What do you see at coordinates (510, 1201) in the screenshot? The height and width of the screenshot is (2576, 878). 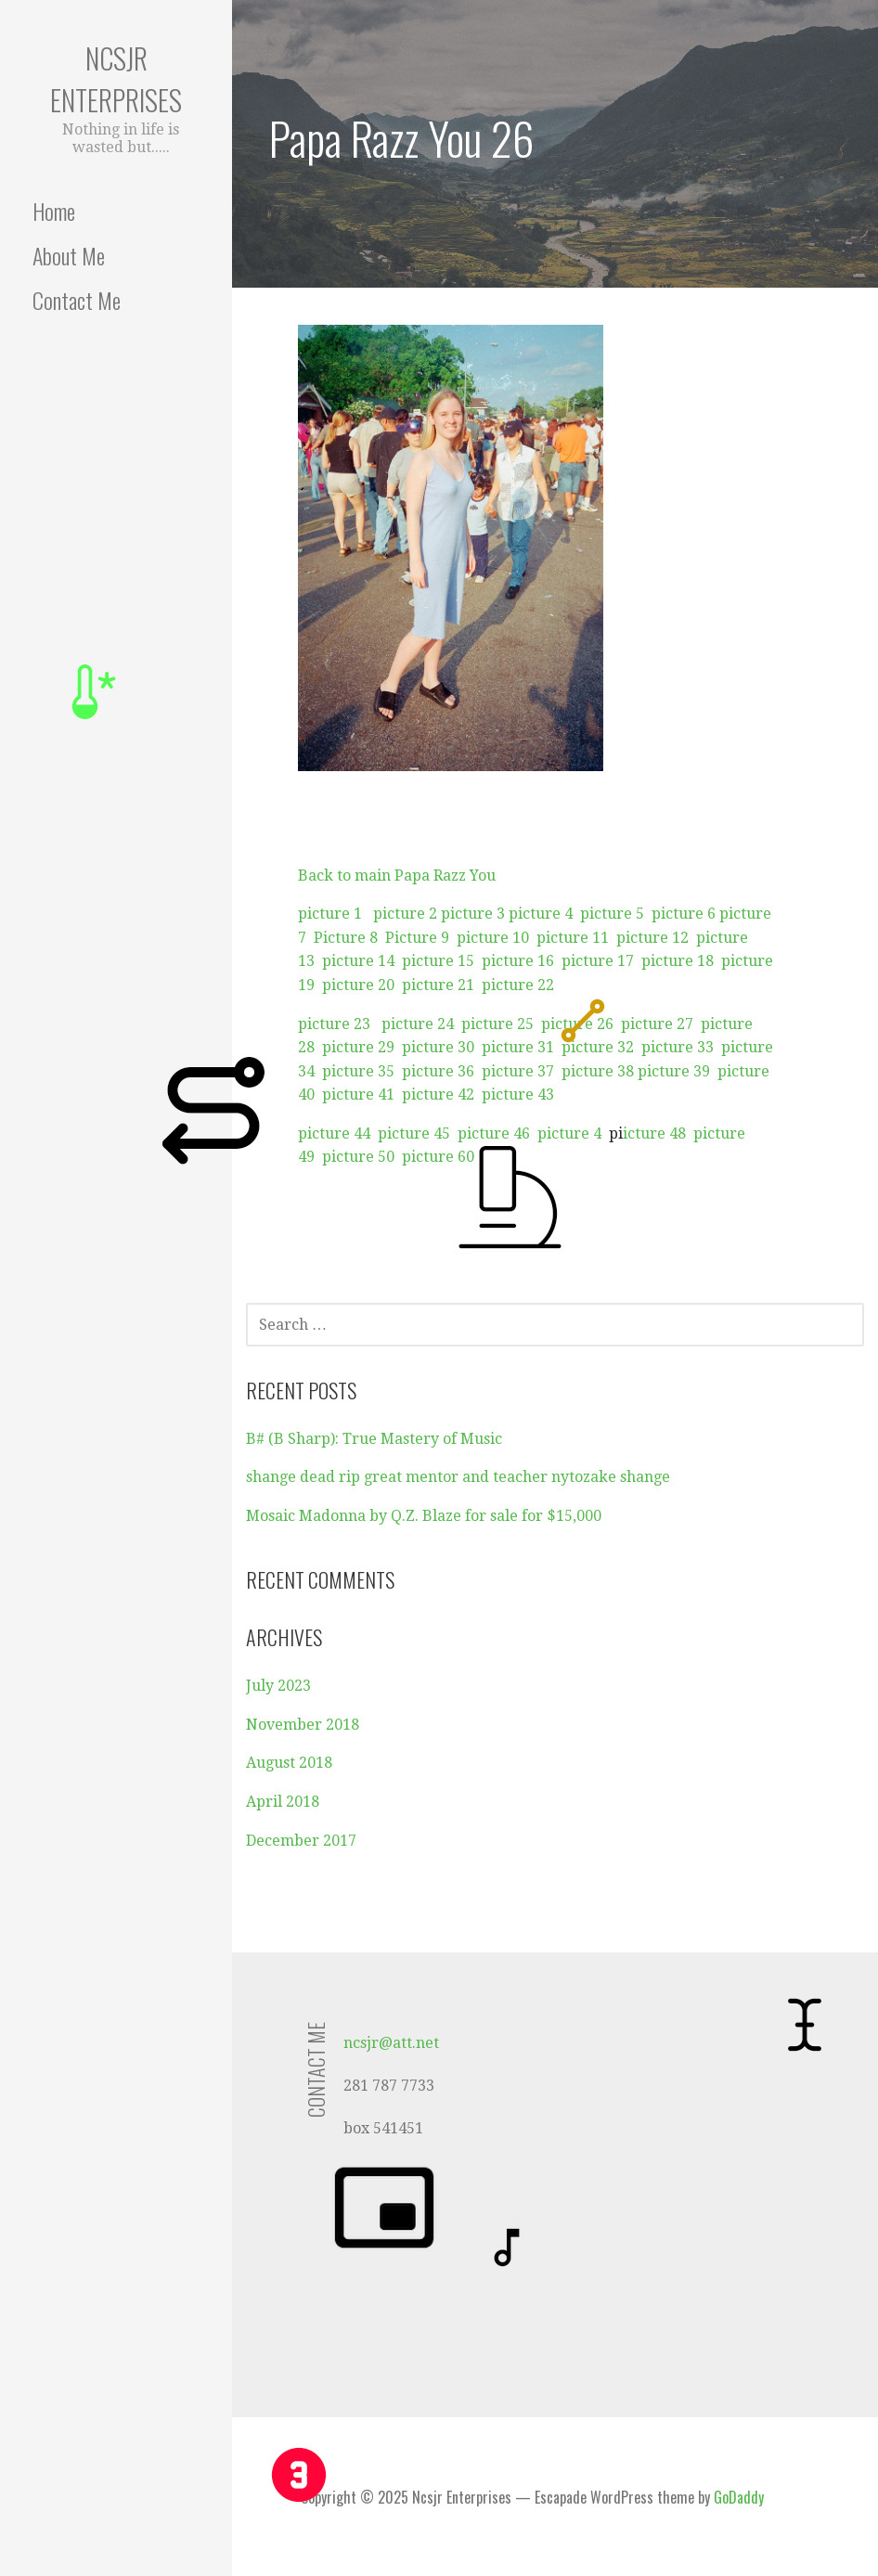 I see `access research or lab tools` at bounding box center [510, 1201].